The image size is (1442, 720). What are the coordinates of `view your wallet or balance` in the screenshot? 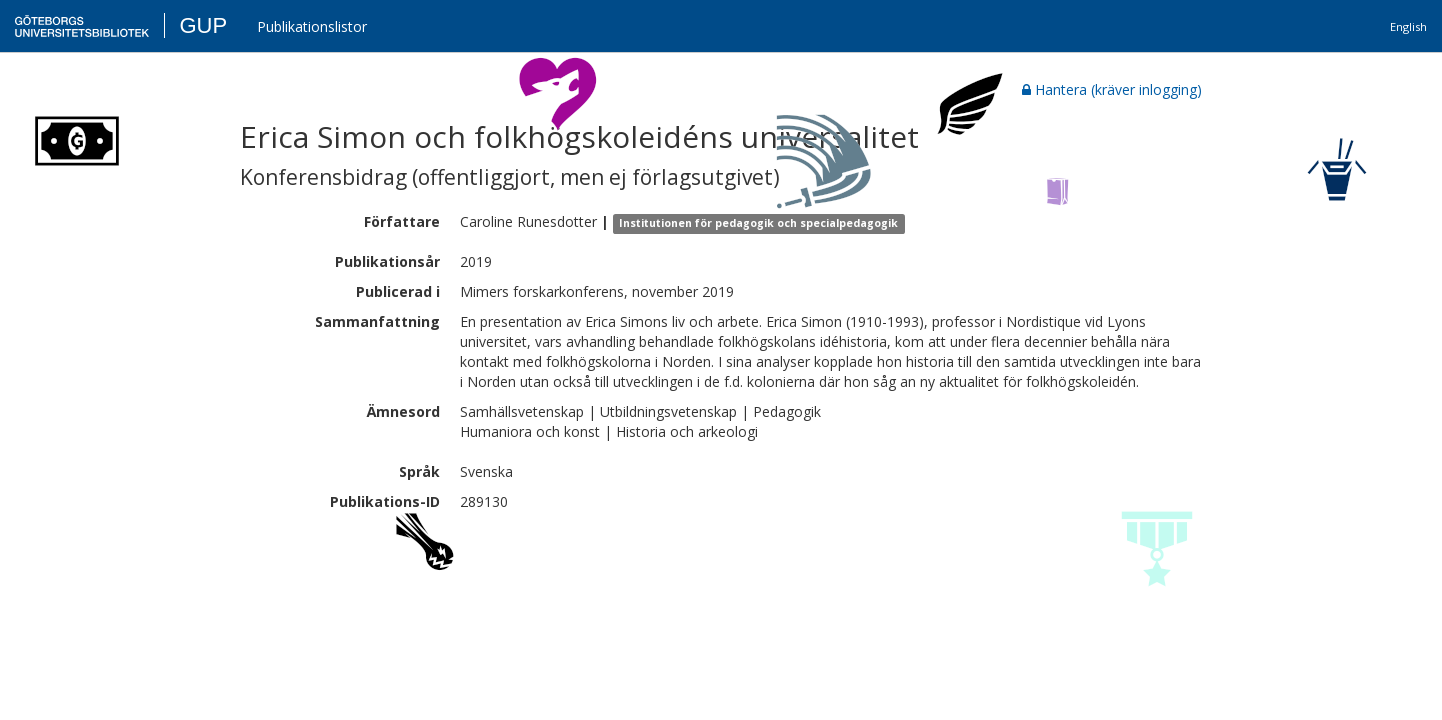 It's located at (77, 141).